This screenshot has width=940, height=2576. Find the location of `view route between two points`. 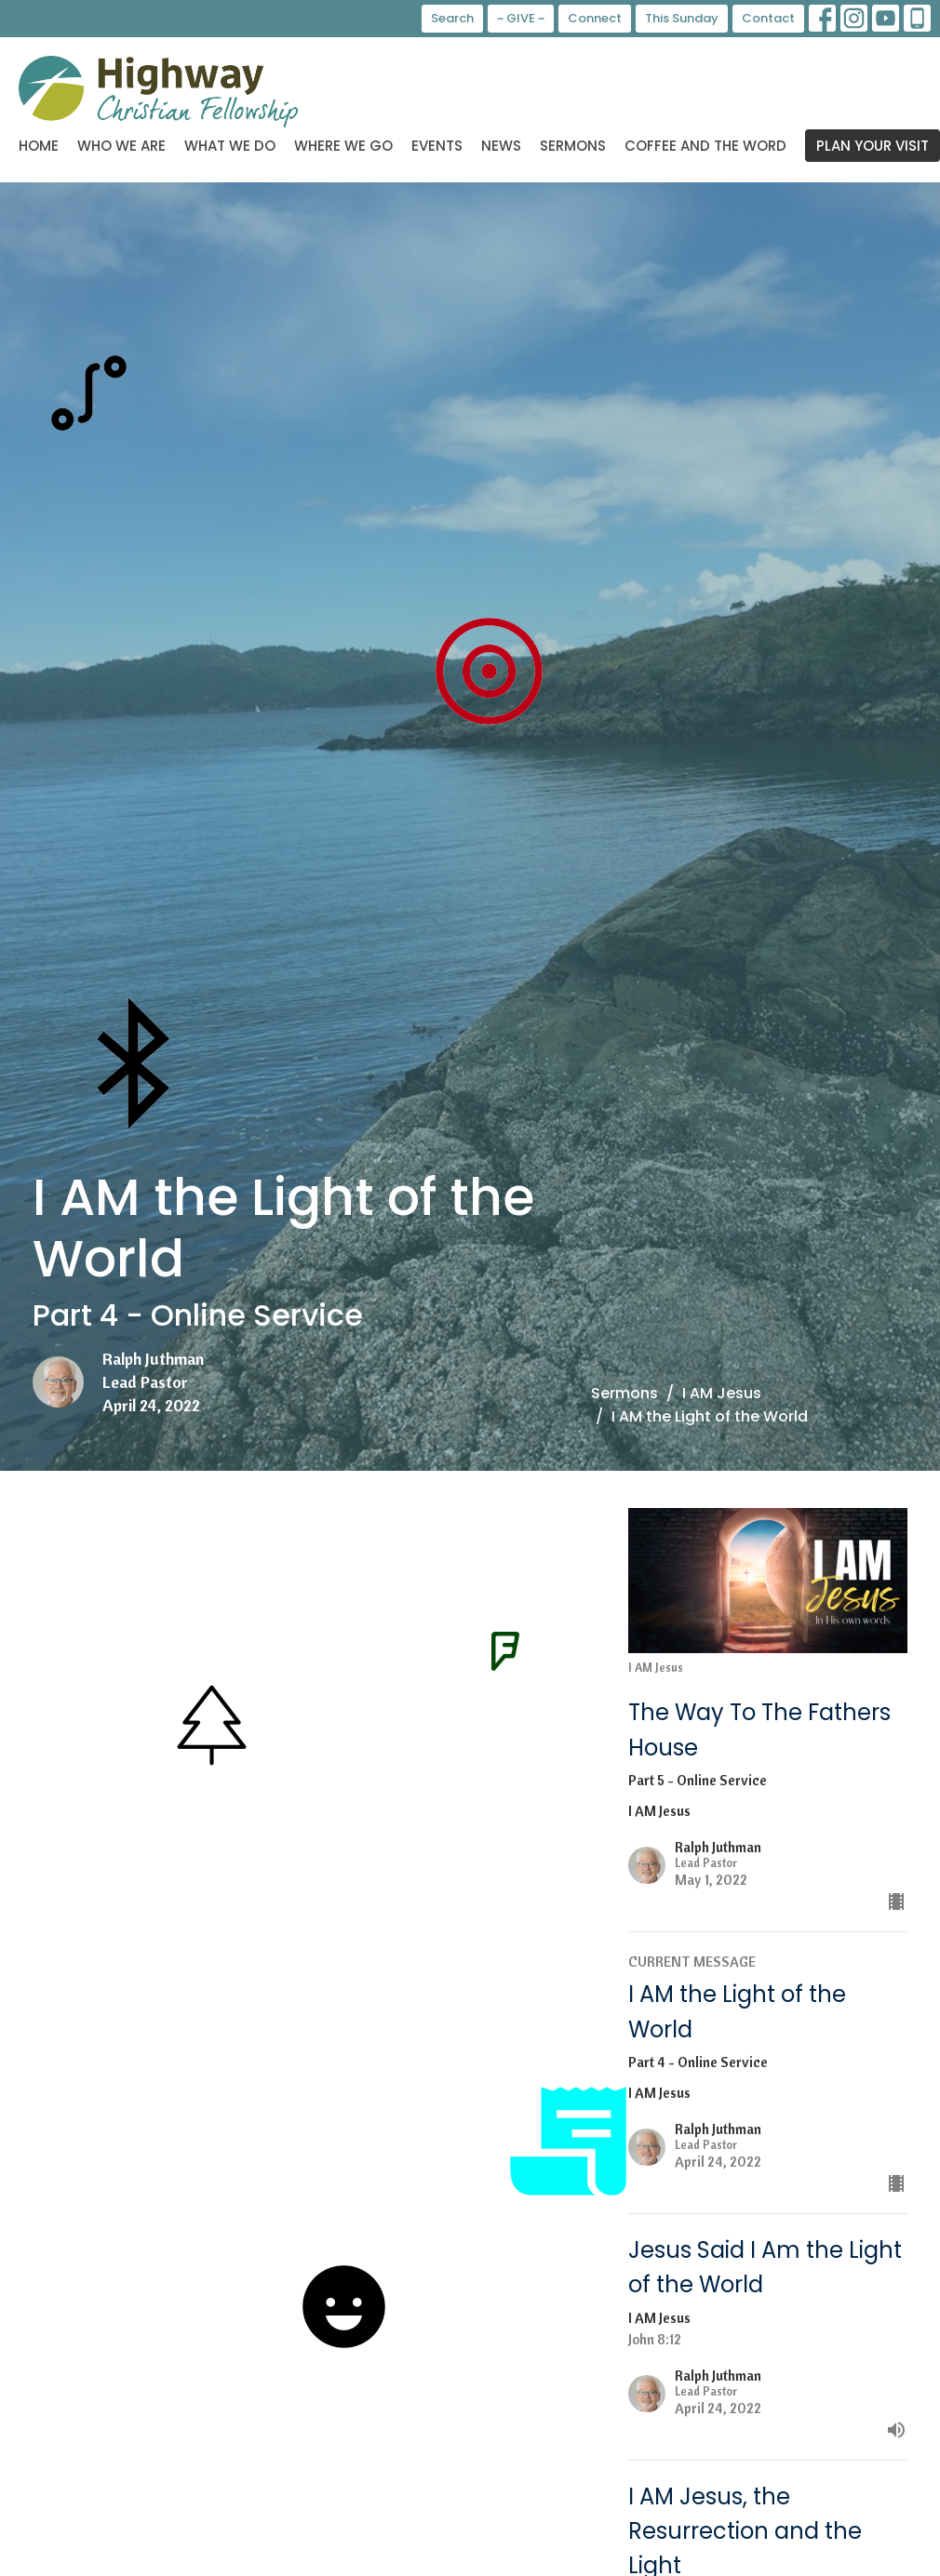

view route between two points is located at coordinates (88, 393).